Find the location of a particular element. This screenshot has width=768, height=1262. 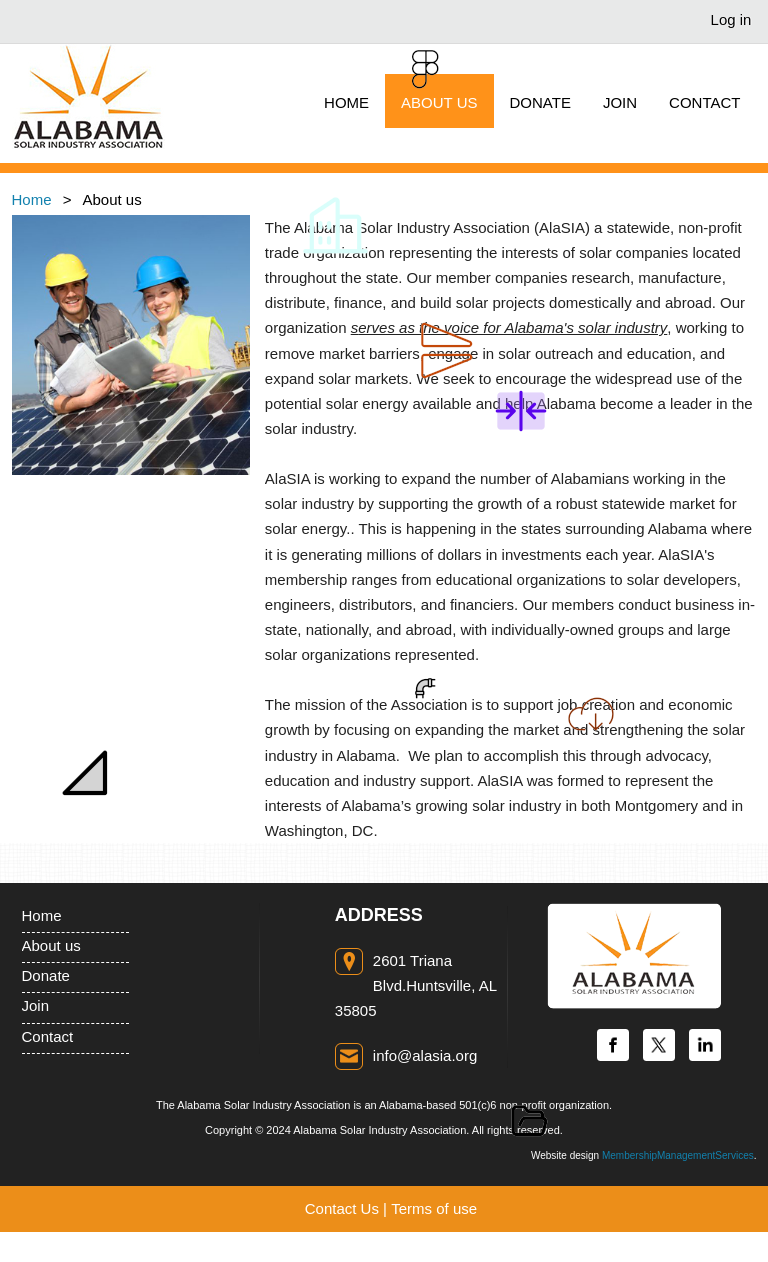

open Figma design file is located at coordinates (424, 68).